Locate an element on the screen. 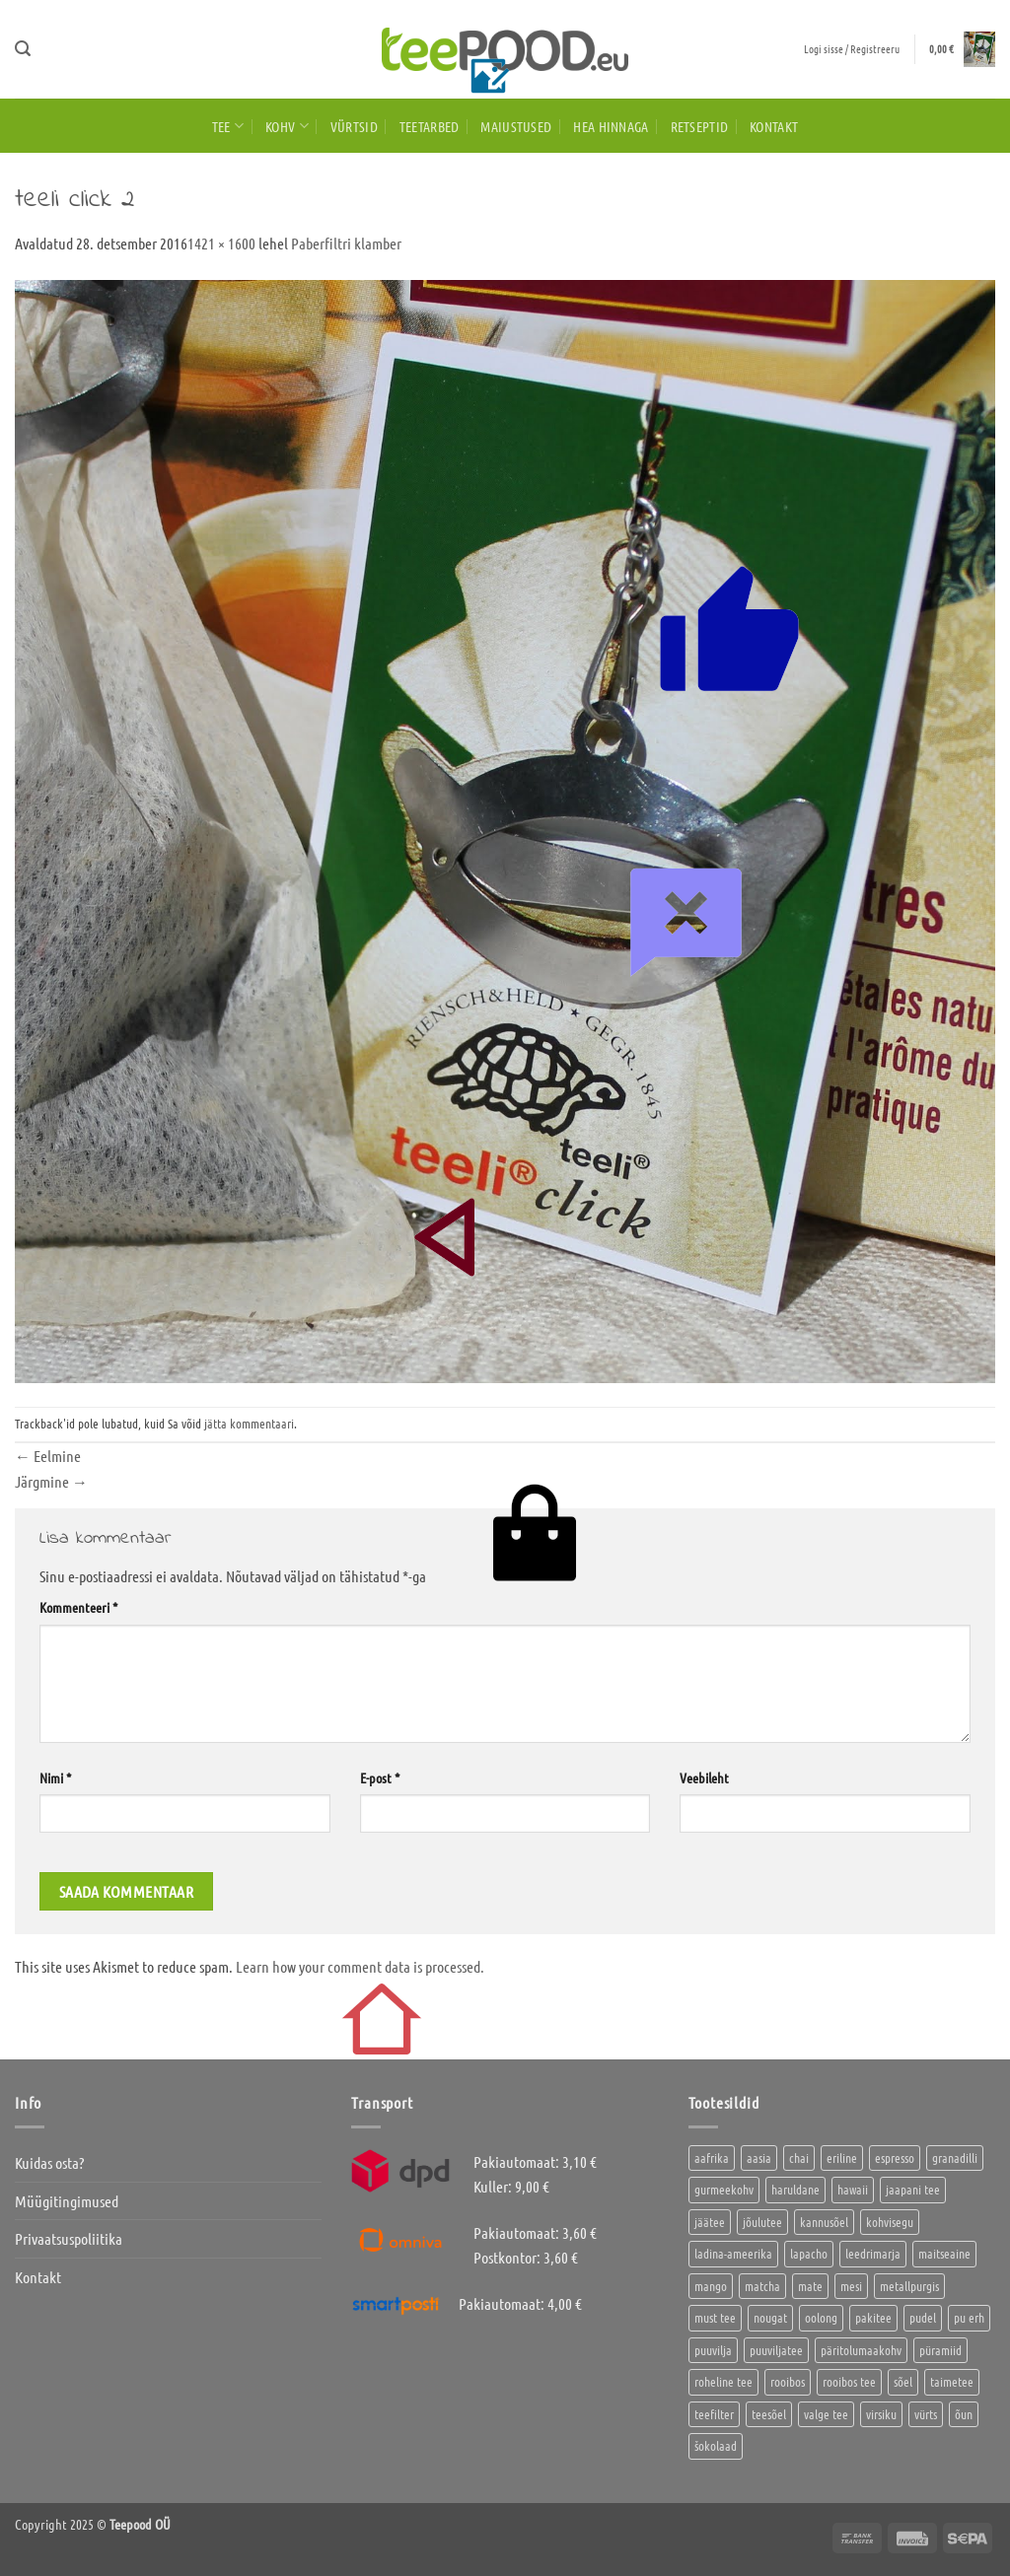 The height and width of the screenshot is (2576, 1010). delete a conversation is located at coordinates (685, 918).